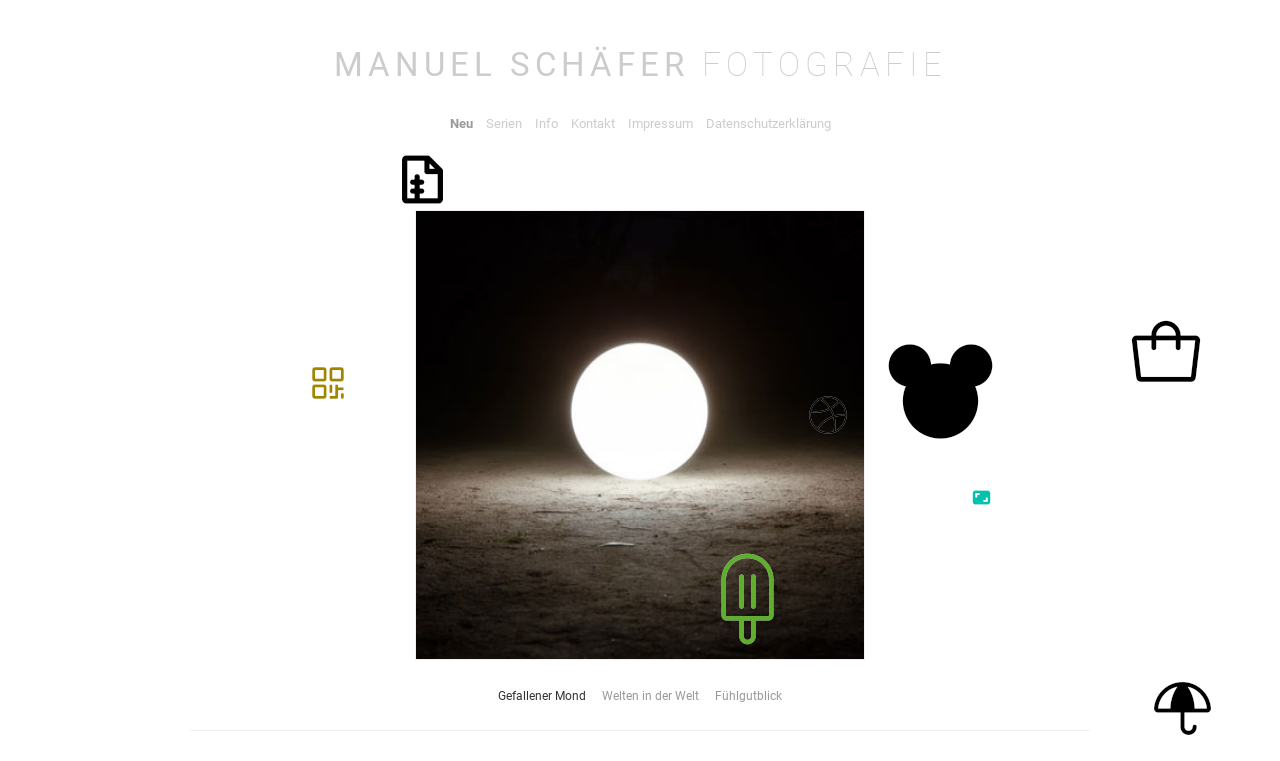 The width and height of the screenshot is (1280, 761). What do you see at coordinates (328, 383) in the screenshot?
I see `scan or display a QR code` at bounding box center [328, 383].